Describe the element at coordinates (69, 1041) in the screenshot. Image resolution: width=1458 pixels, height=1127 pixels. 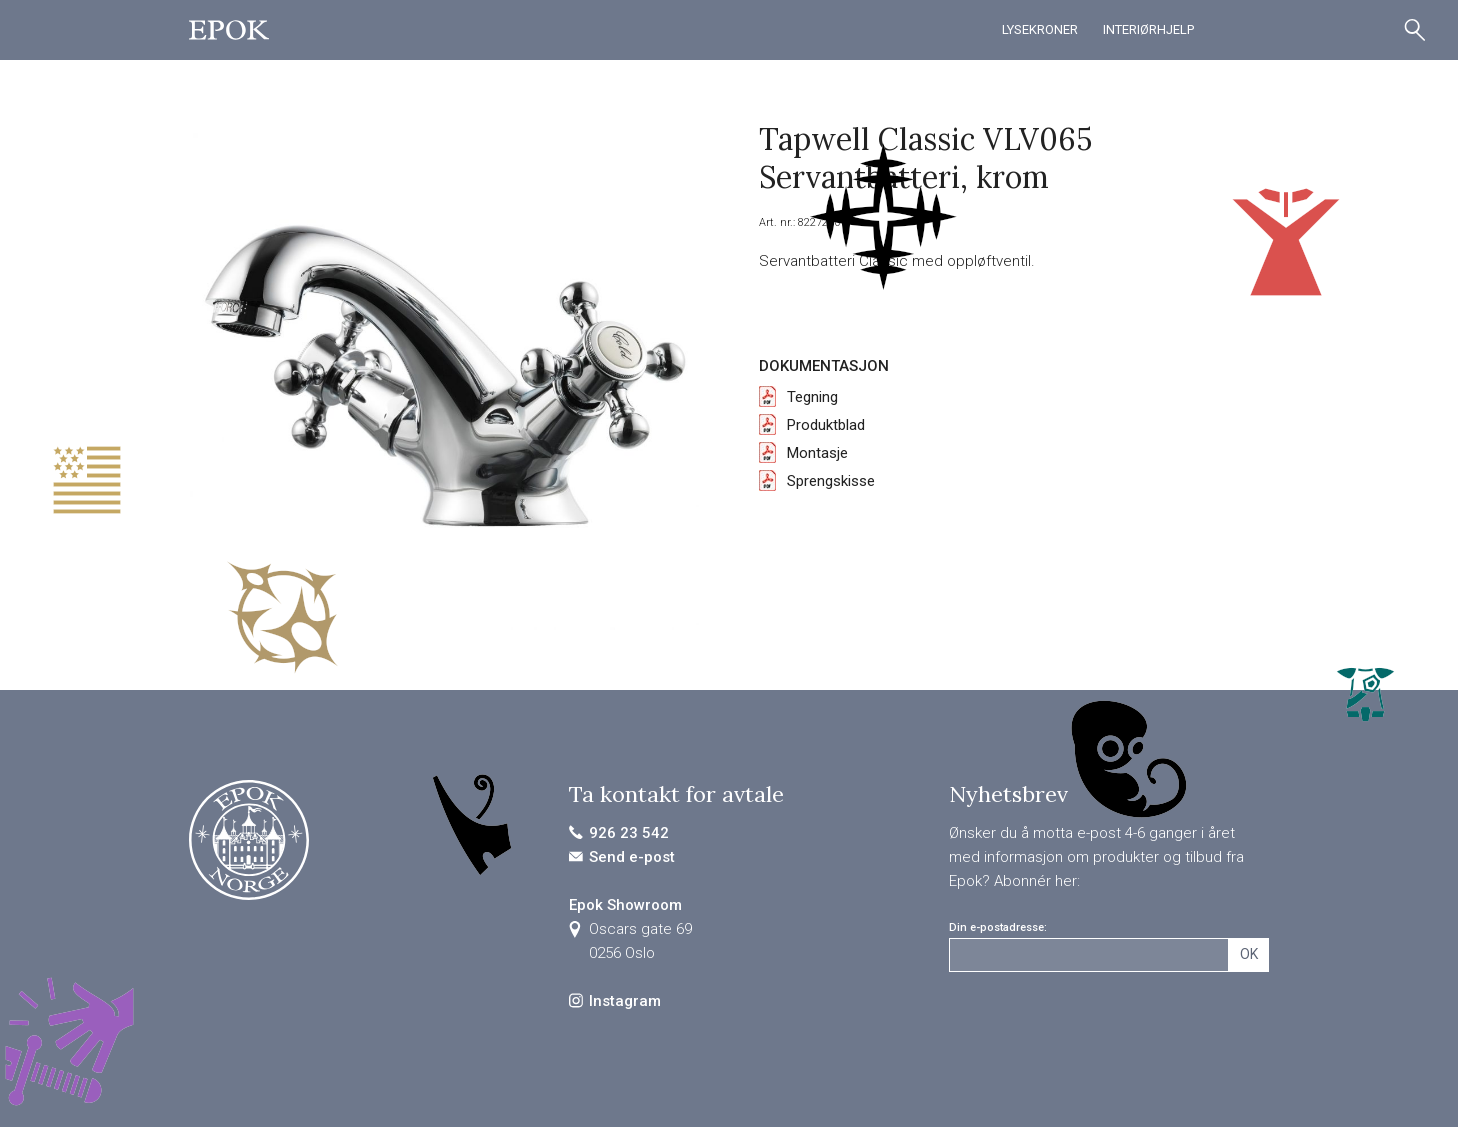
I see `drop or release current weapon` at that location.